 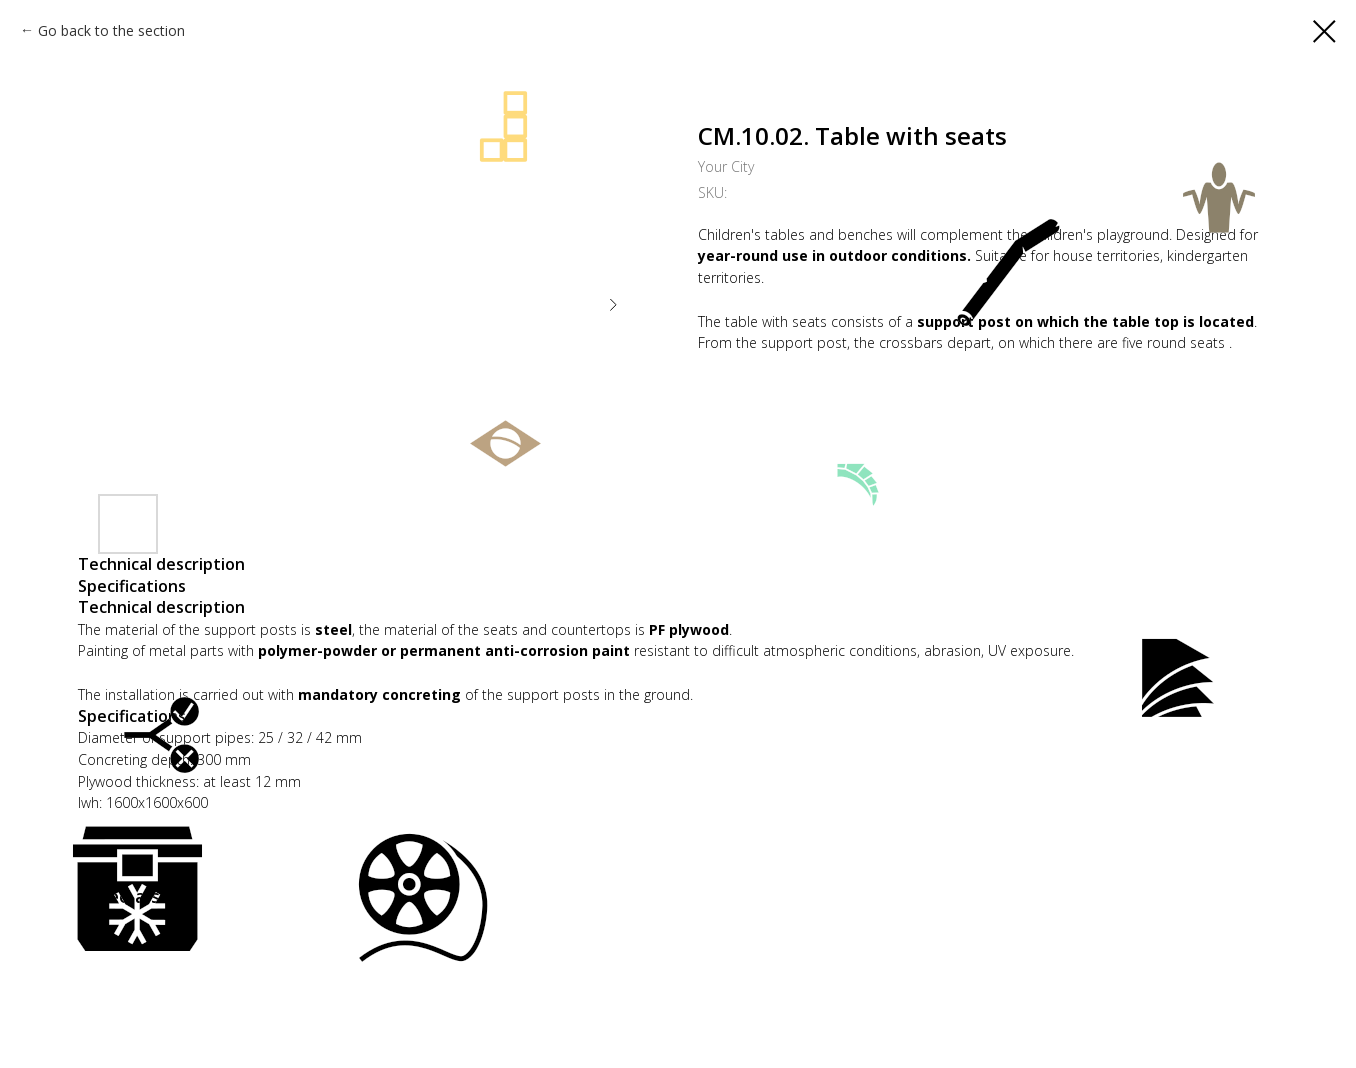 What do you see at coordinates (1219, 197) in the screenshot?
I see `indicates unknown or uncertain status` at bounding box center [1219, 197].